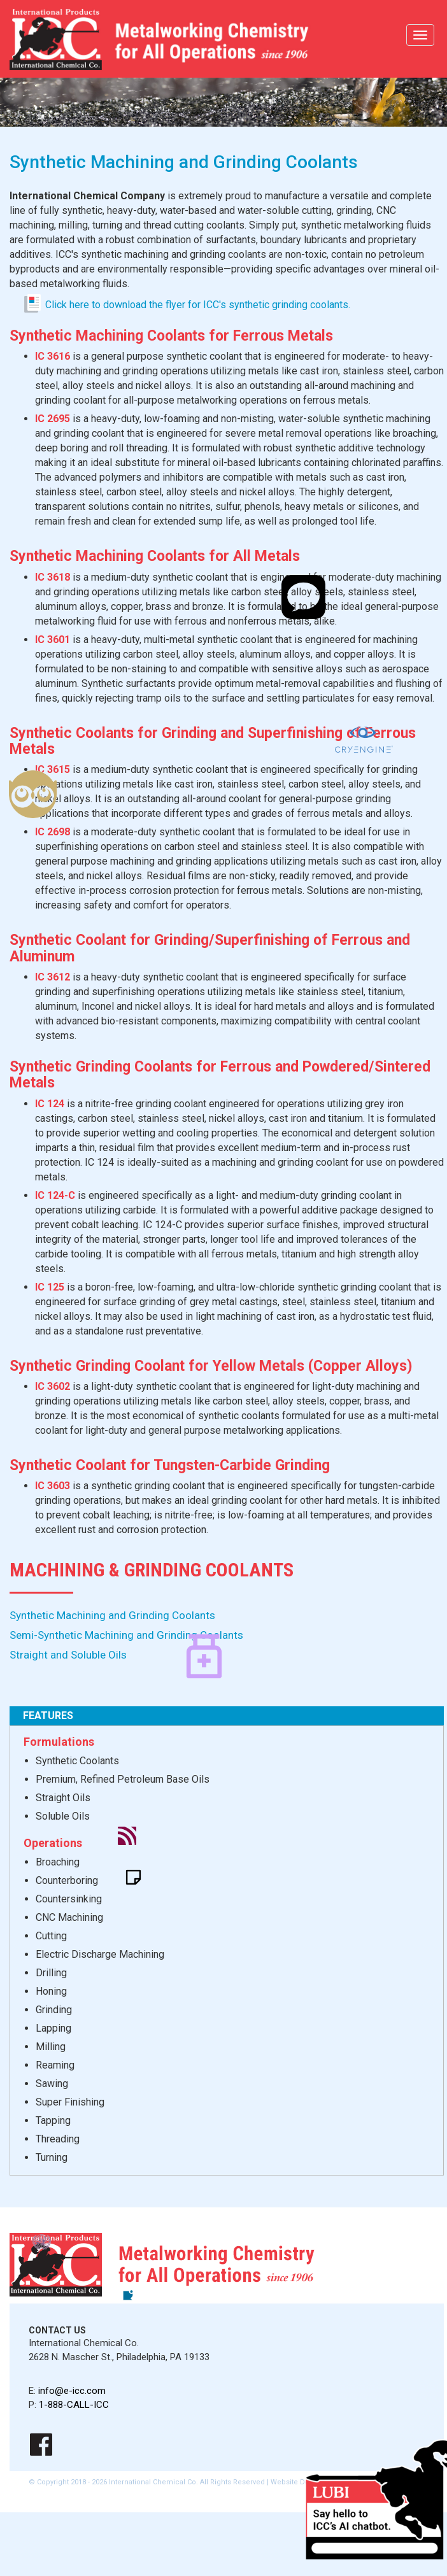 Image resolution: width=447 pixels, height=2576 pixels. Describe the element at coordinates (127, 1836) in the screenshot. I see `MQTT protocol or messaging service integration` at that location.